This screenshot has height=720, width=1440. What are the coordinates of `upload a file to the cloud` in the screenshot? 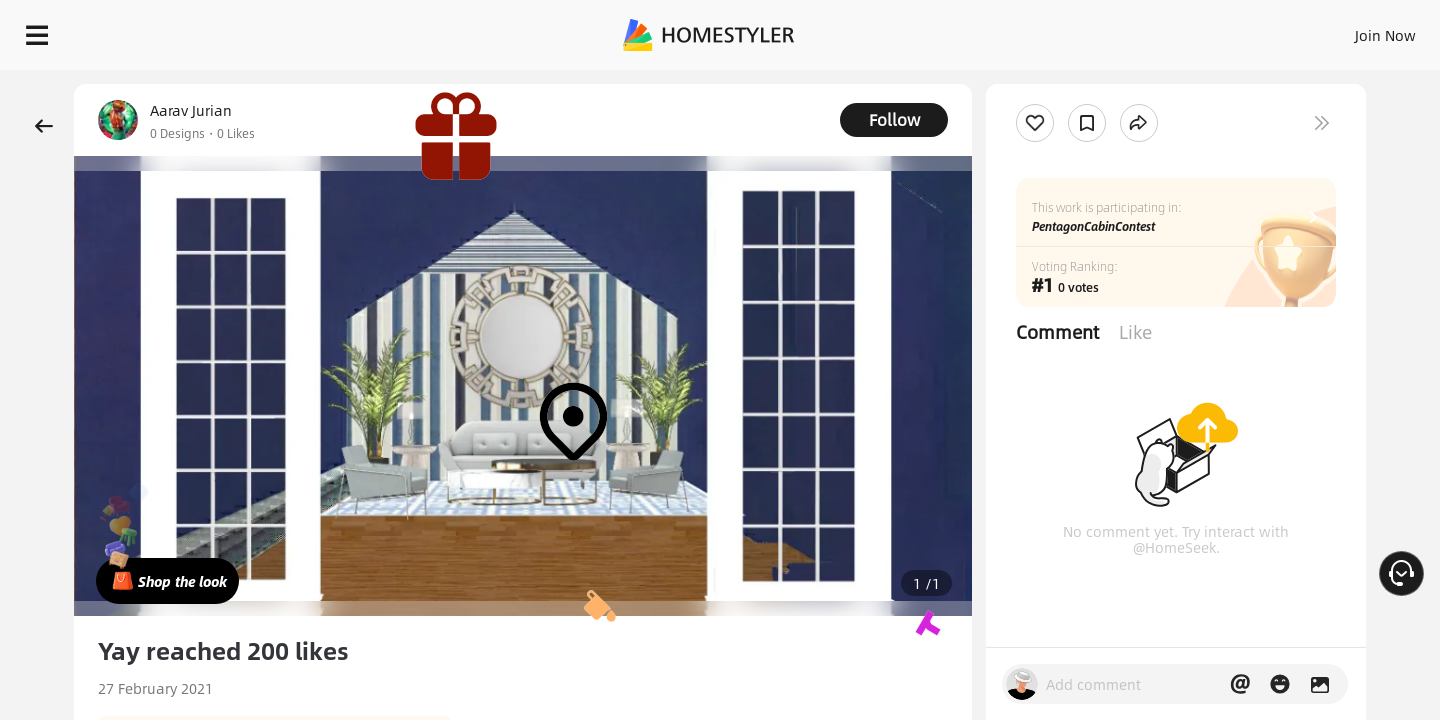 It's located at (1207, 427).